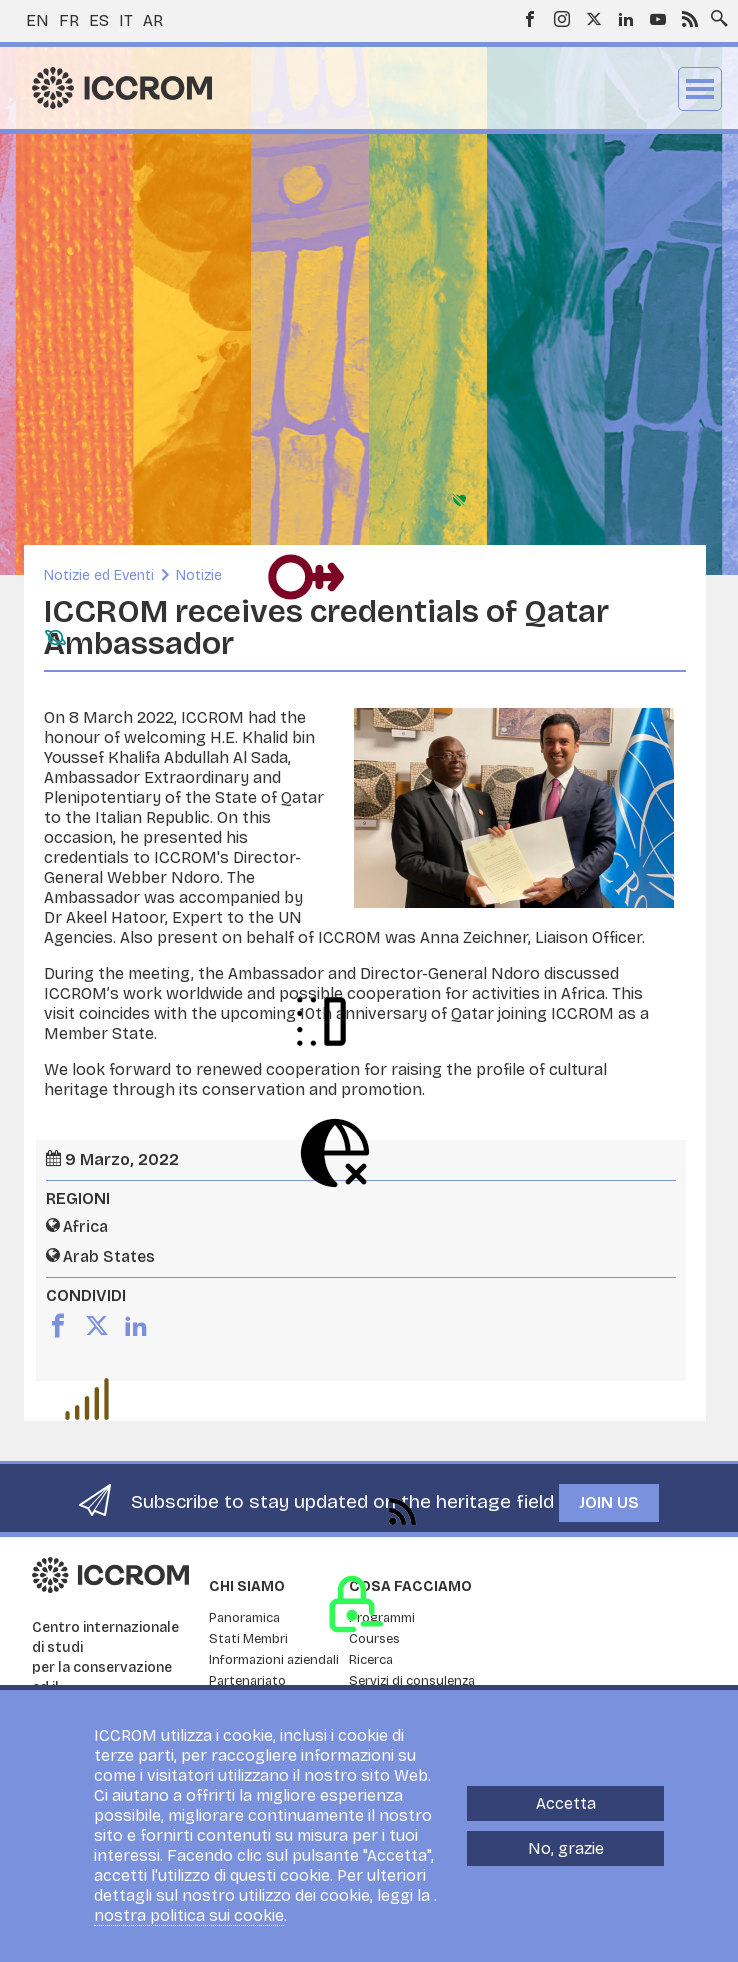  I want to click on indicates horizontal male gender symbol or masculine orientation, so click(305, 577).